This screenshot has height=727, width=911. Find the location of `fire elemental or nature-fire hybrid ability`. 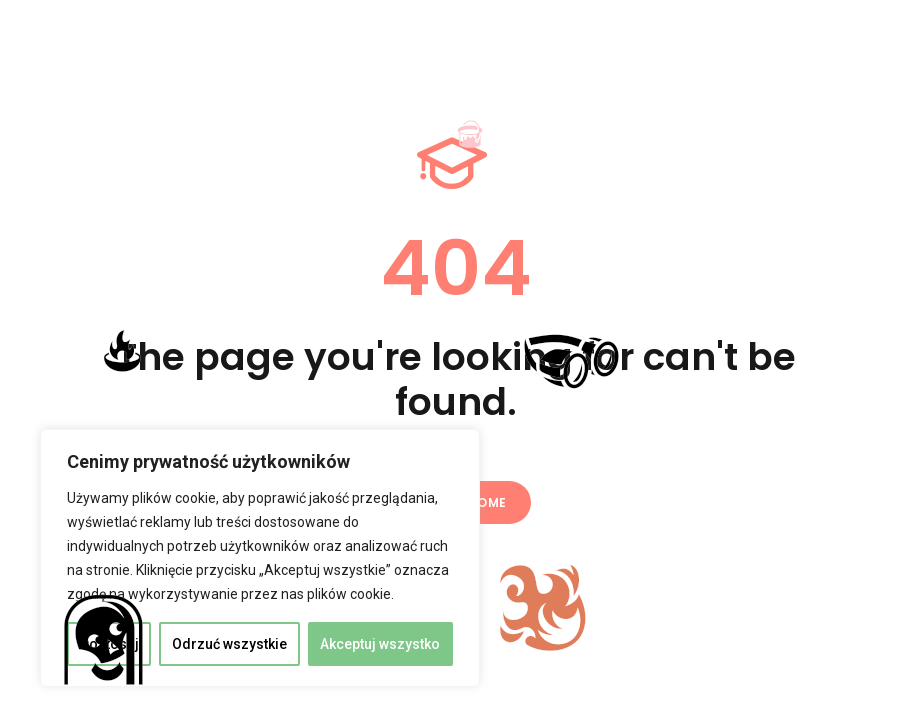

fire elemental or nature-fire hybrid ability is located at coordinates (542, 607).